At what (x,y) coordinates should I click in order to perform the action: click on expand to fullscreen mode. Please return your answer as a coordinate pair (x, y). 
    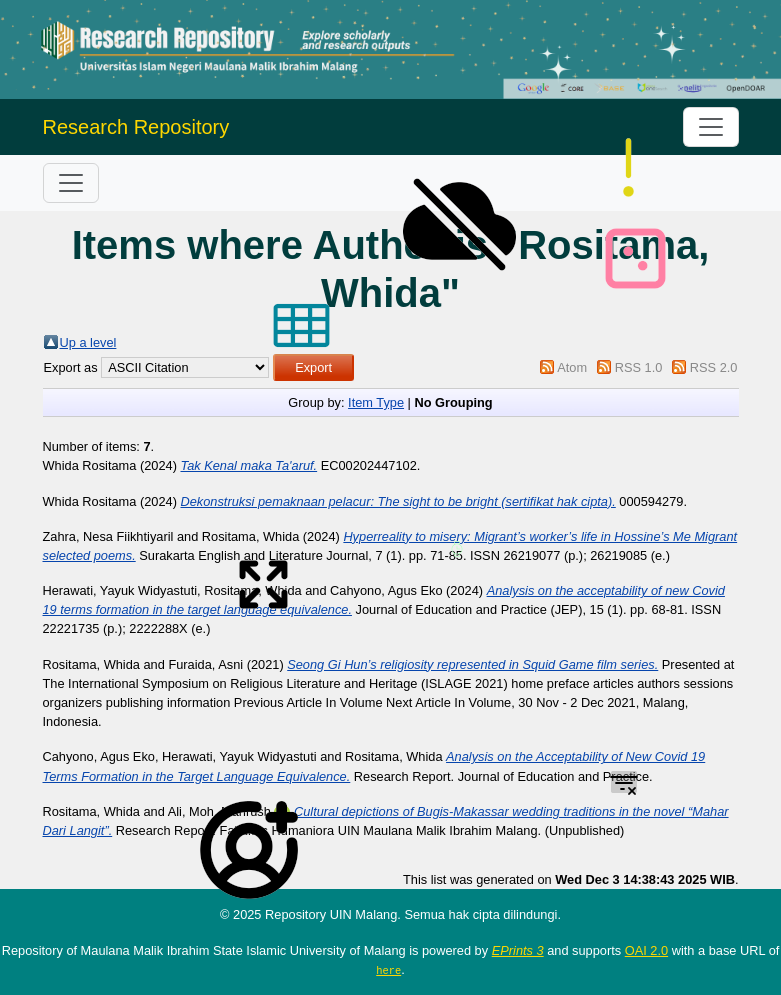
    Looking at the image, I should click on (263, 584).